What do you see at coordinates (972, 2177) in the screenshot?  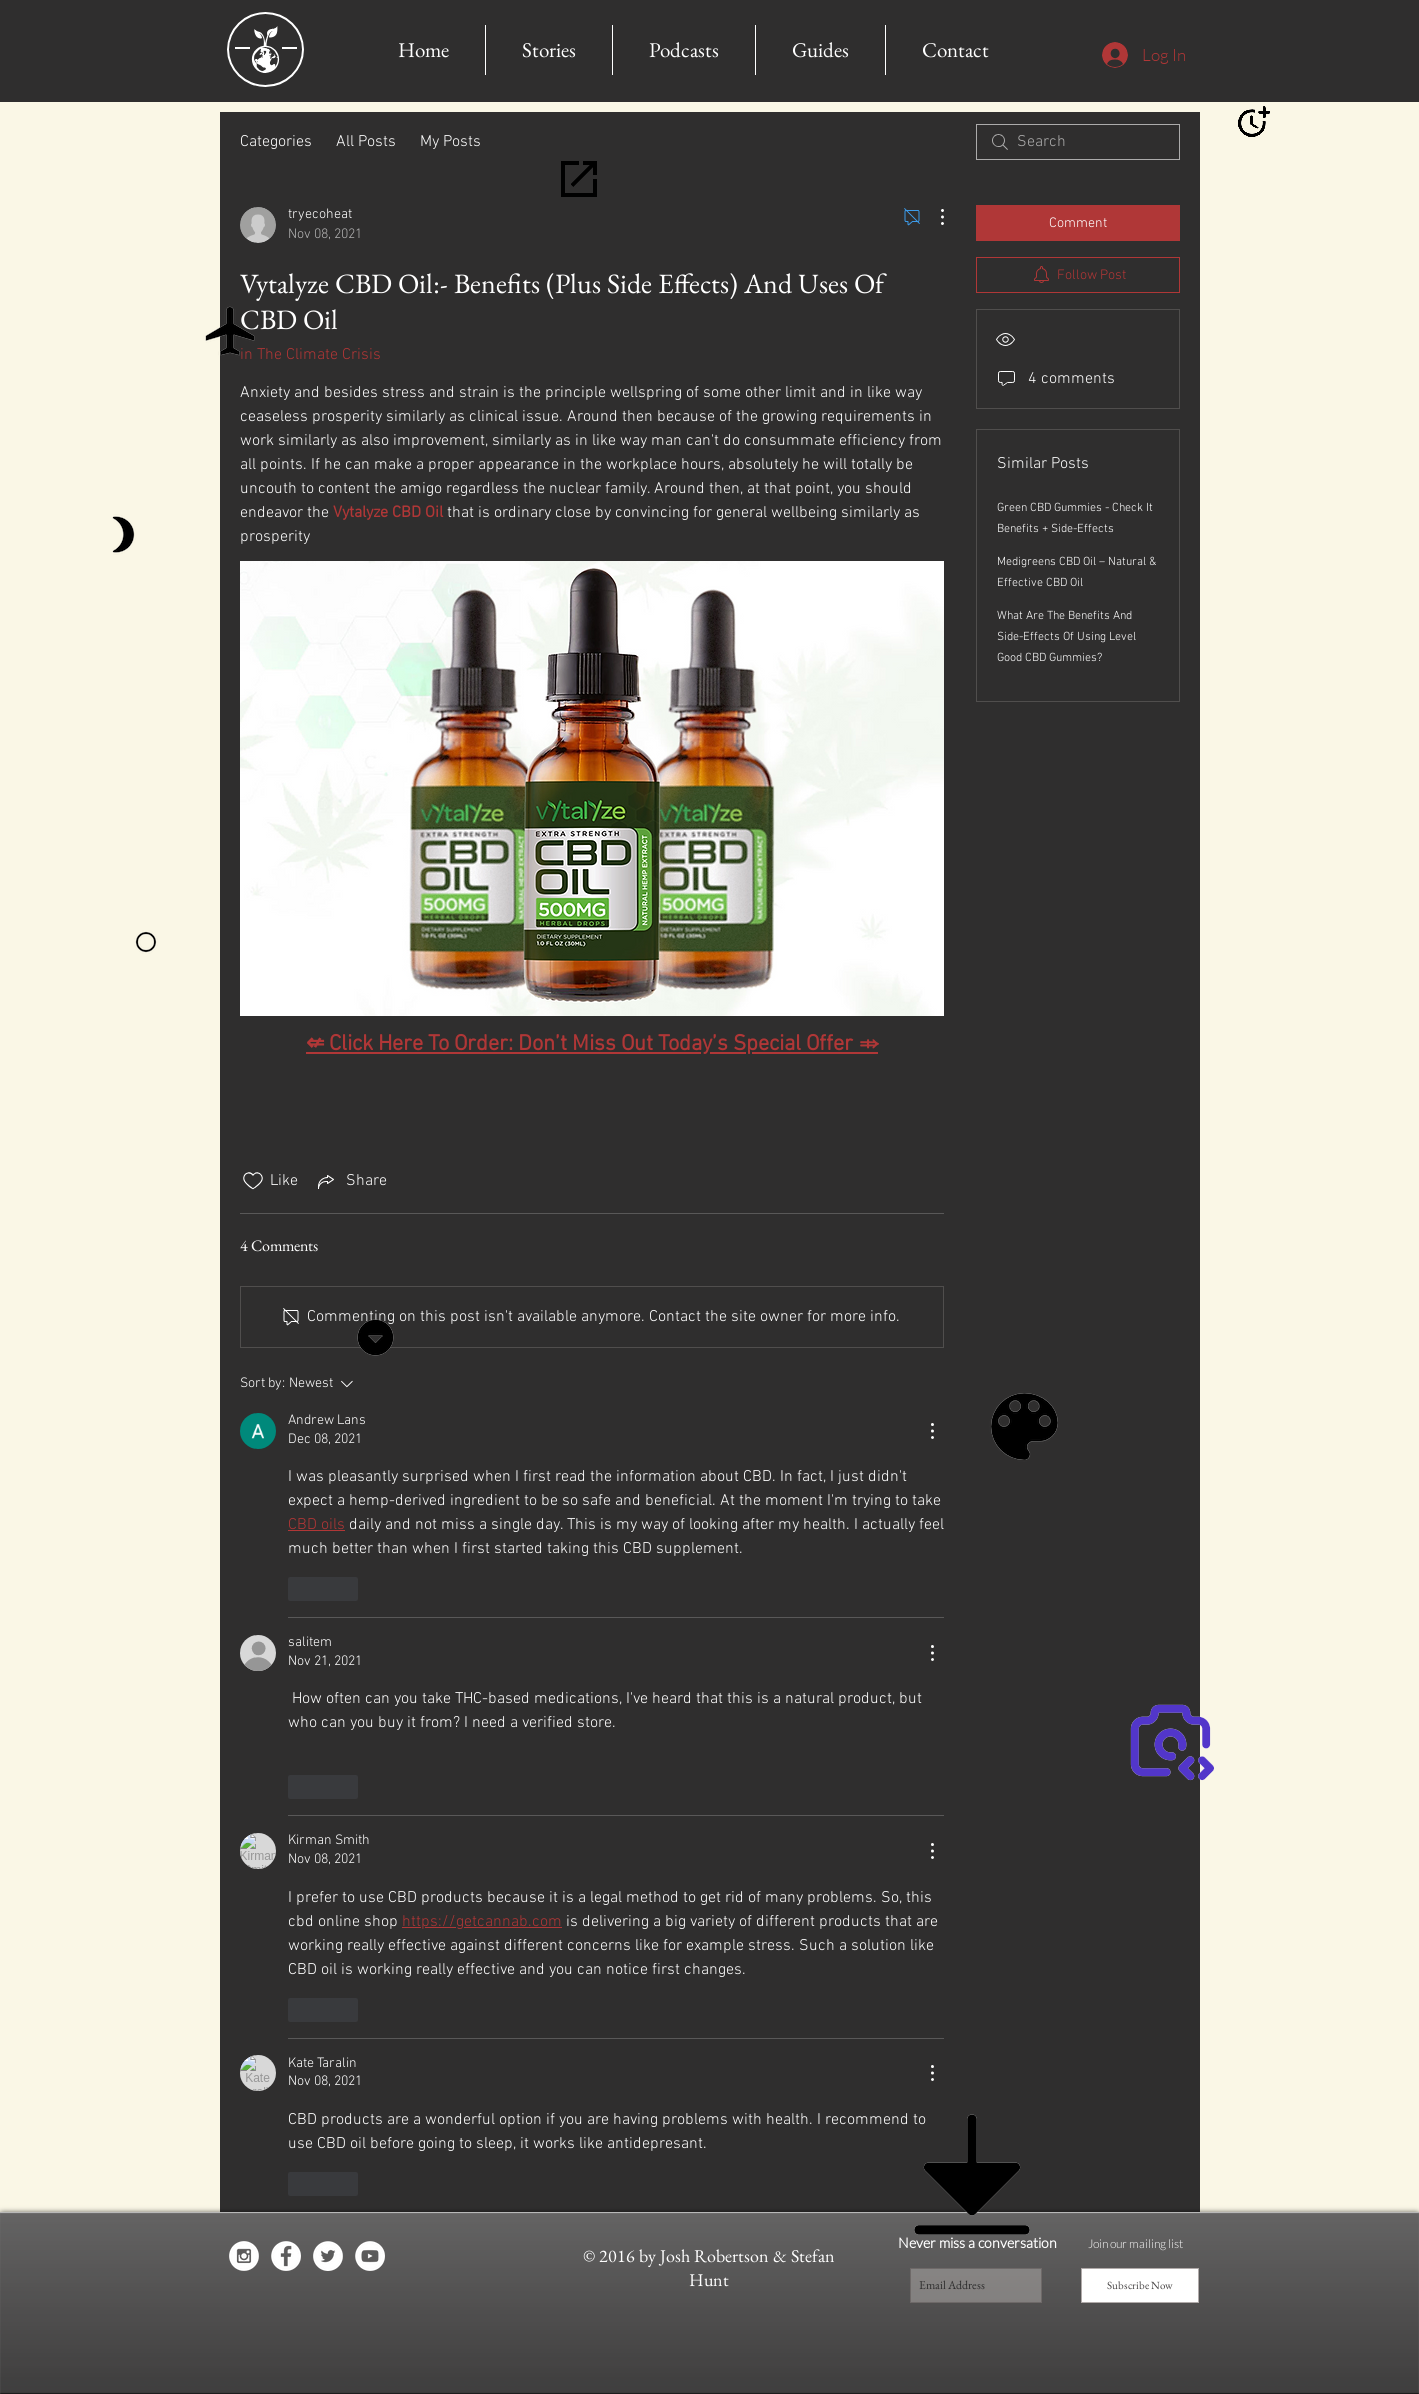 I see `download a file` at bounding box center [972, 2177].